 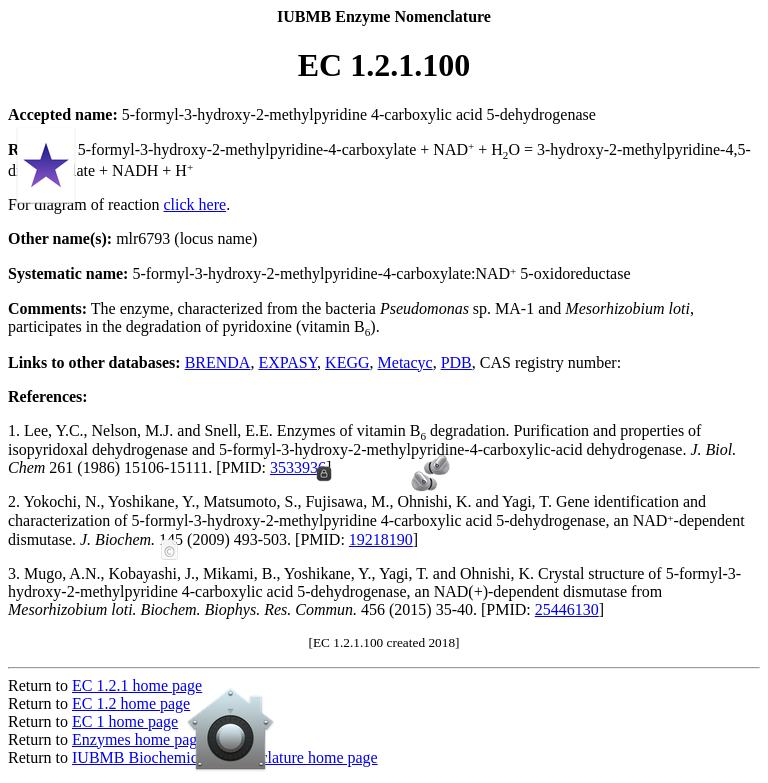 What do you see at coordinates (430, 473) in the screenshot?
I see `connect beats studio buds via bluetooth` at bounding box center [430, 473].